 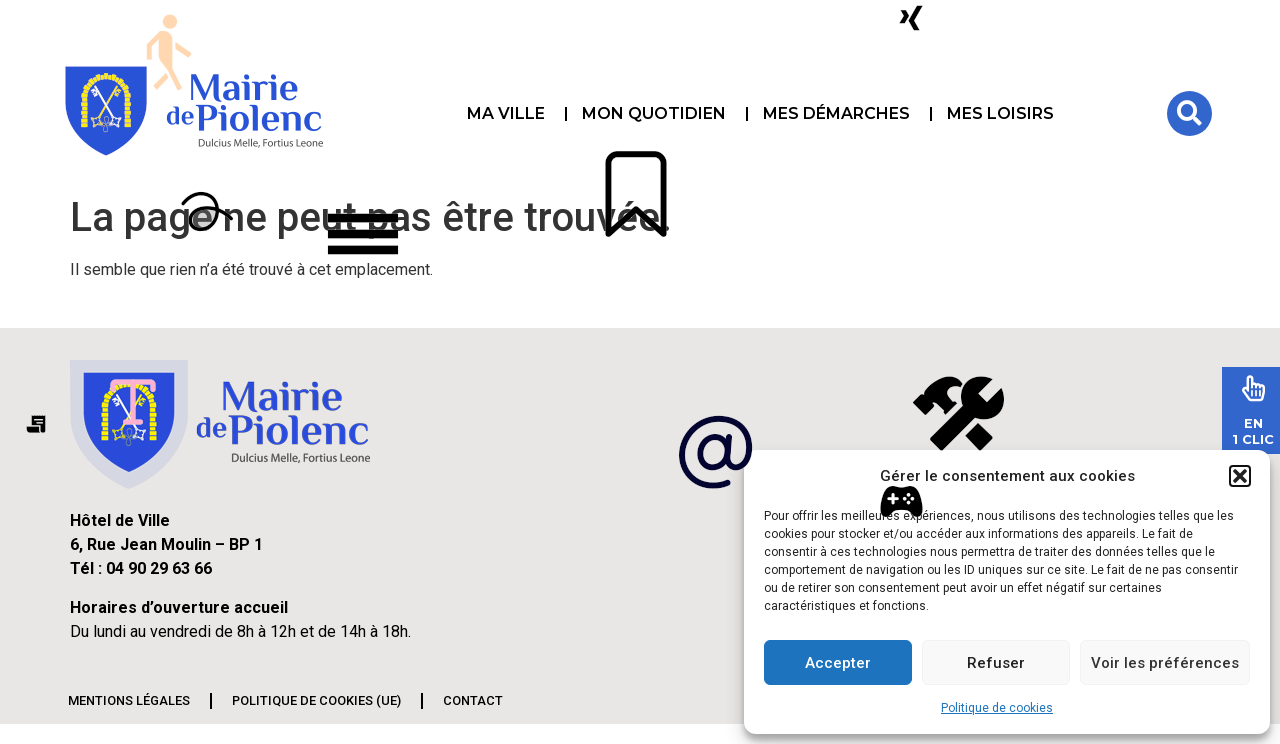 I want to click on view purchase receipt or transaction history, so click(x=36, y=424).